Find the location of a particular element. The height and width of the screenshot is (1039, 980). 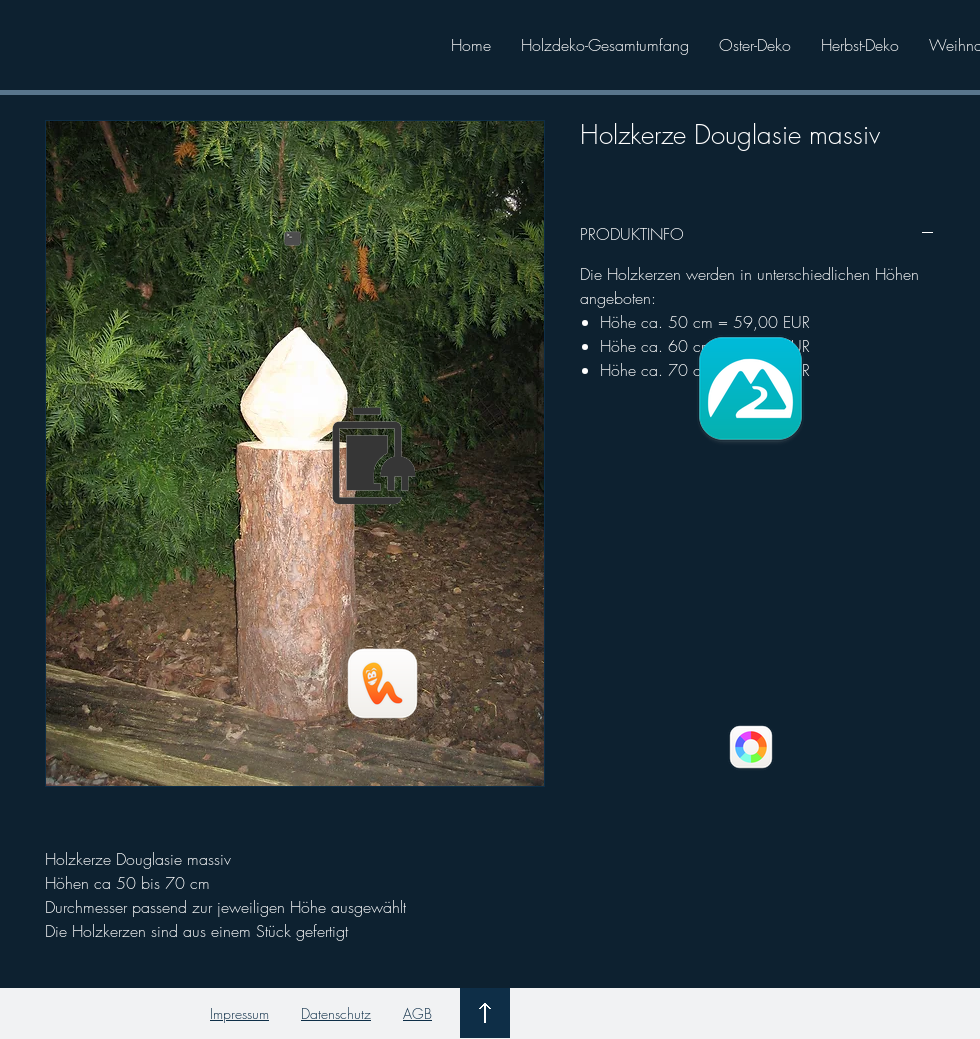

view battery and power management settings is located at coordinates (367, 456).